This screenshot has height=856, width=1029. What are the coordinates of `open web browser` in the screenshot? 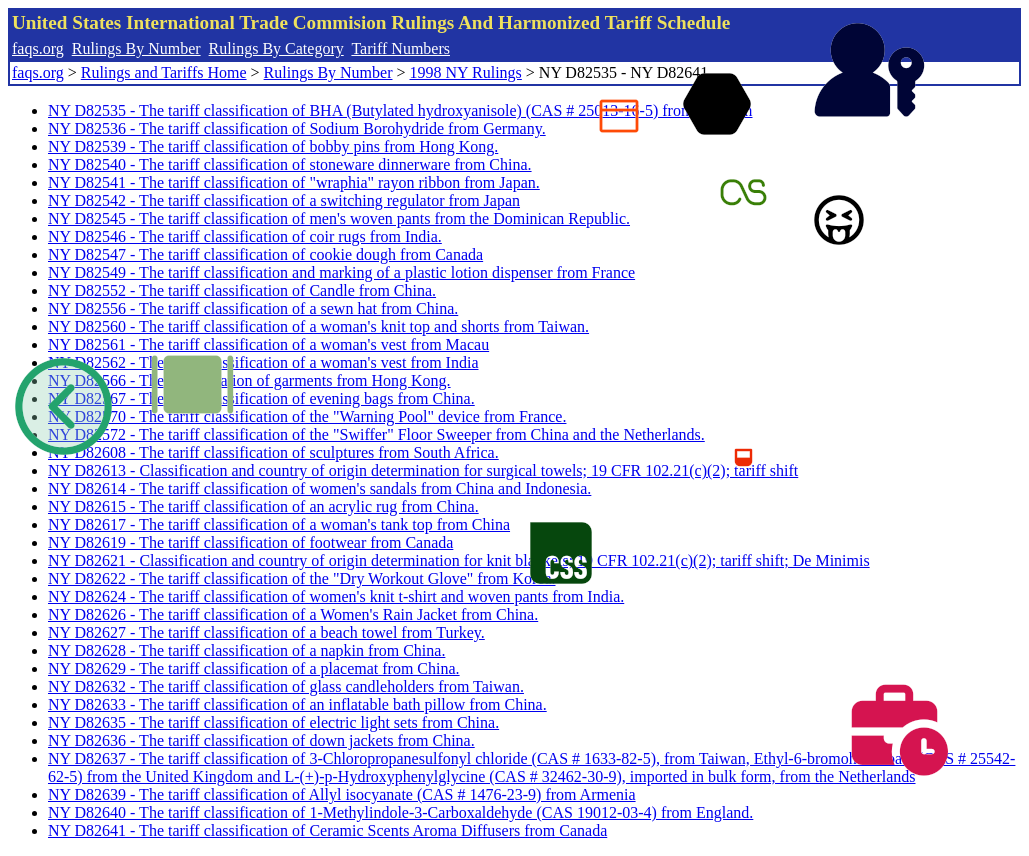 It's located at (619, 116).